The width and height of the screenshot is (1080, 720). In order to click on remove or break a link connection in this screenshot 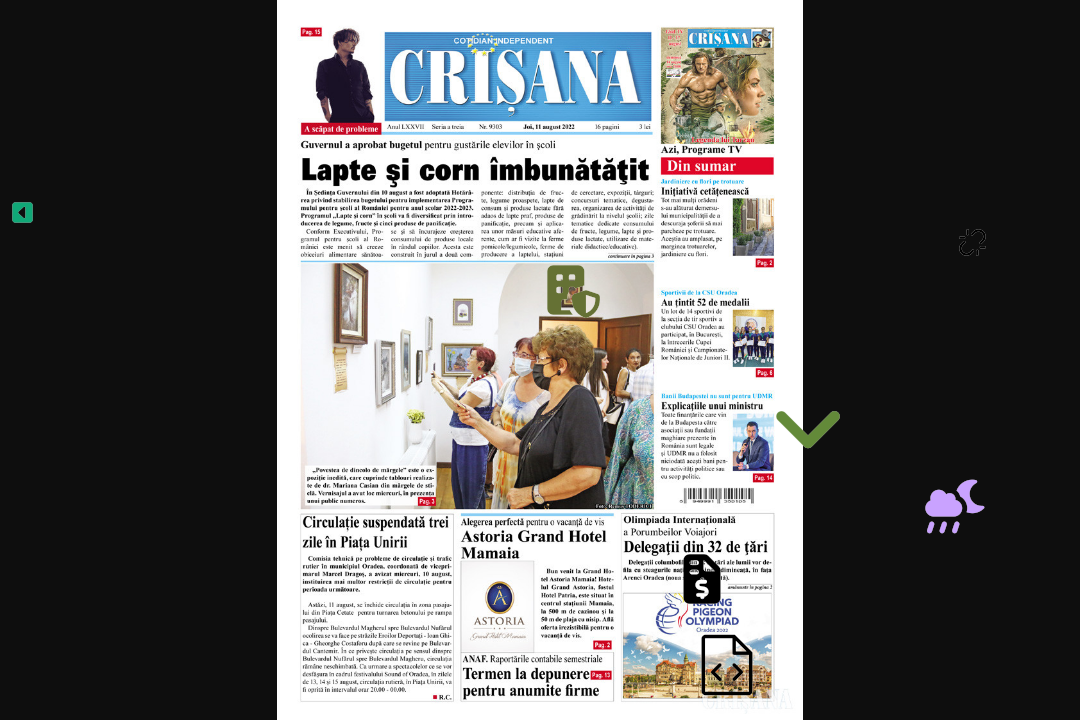, I will do `click(972, 242)`.